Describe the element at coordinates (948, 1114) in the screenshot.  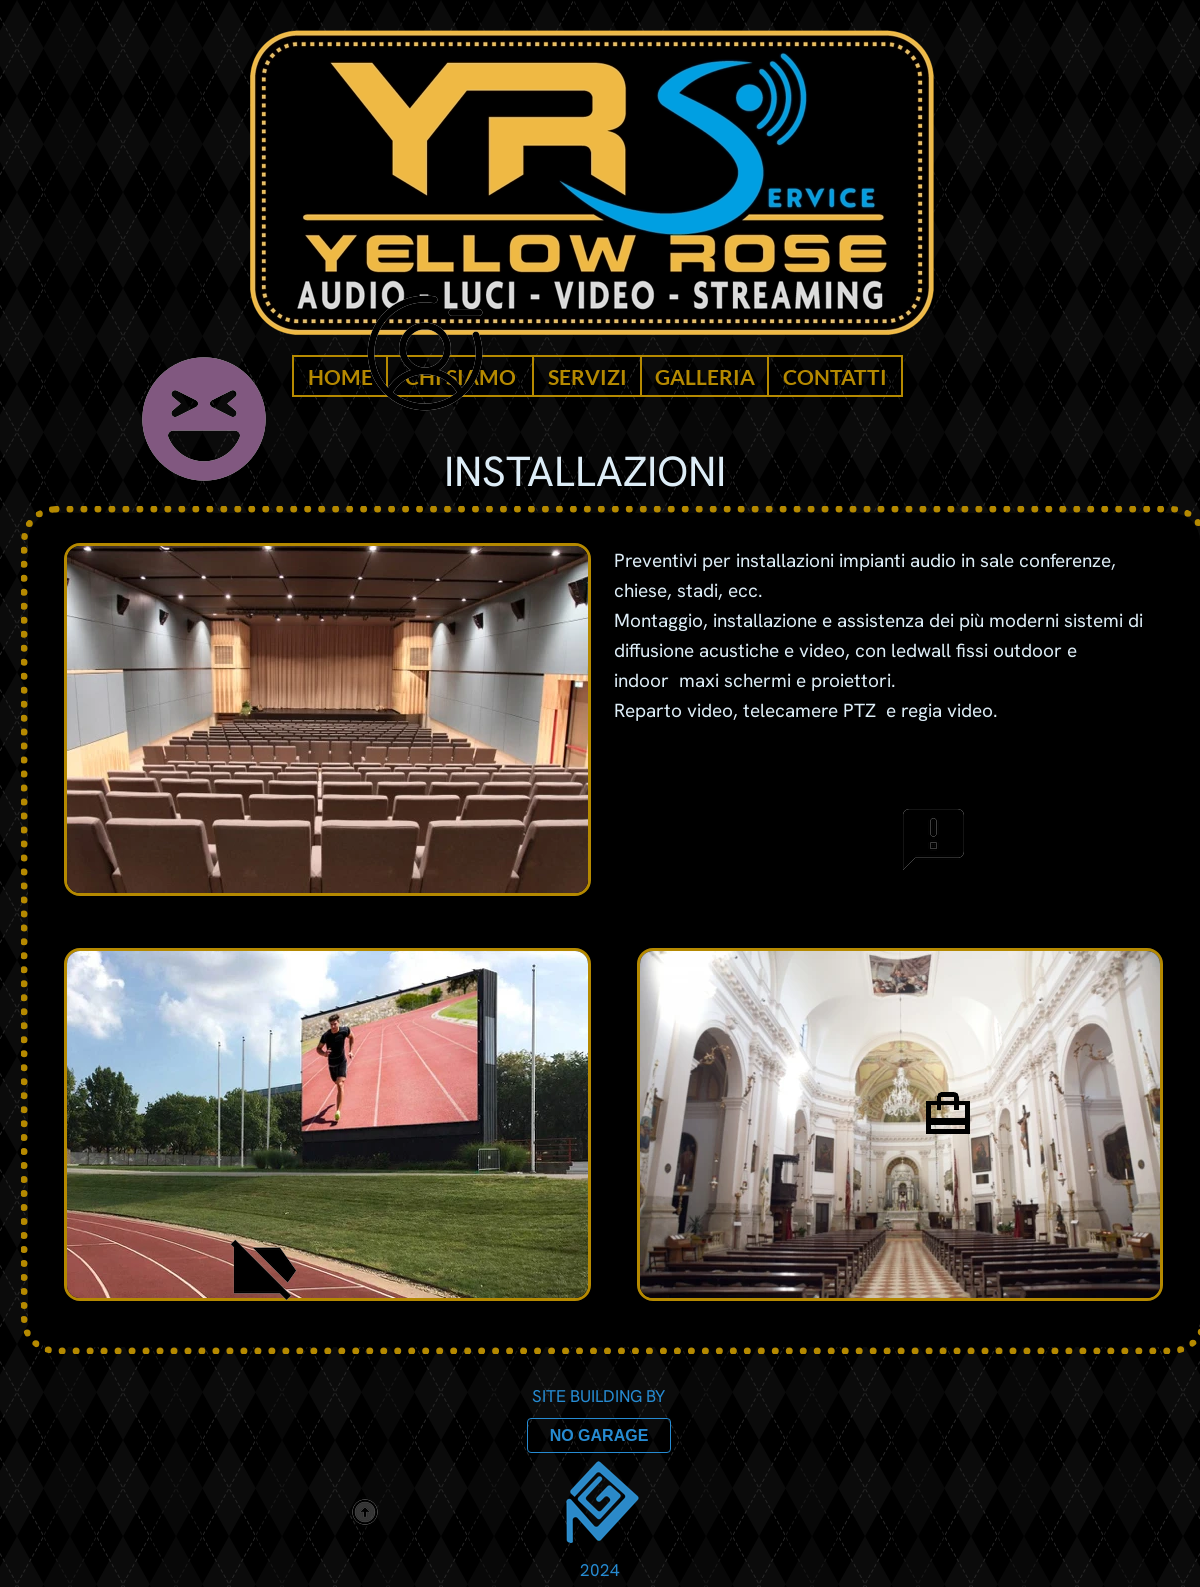
I see `access travel documents or itinerary` at that location.